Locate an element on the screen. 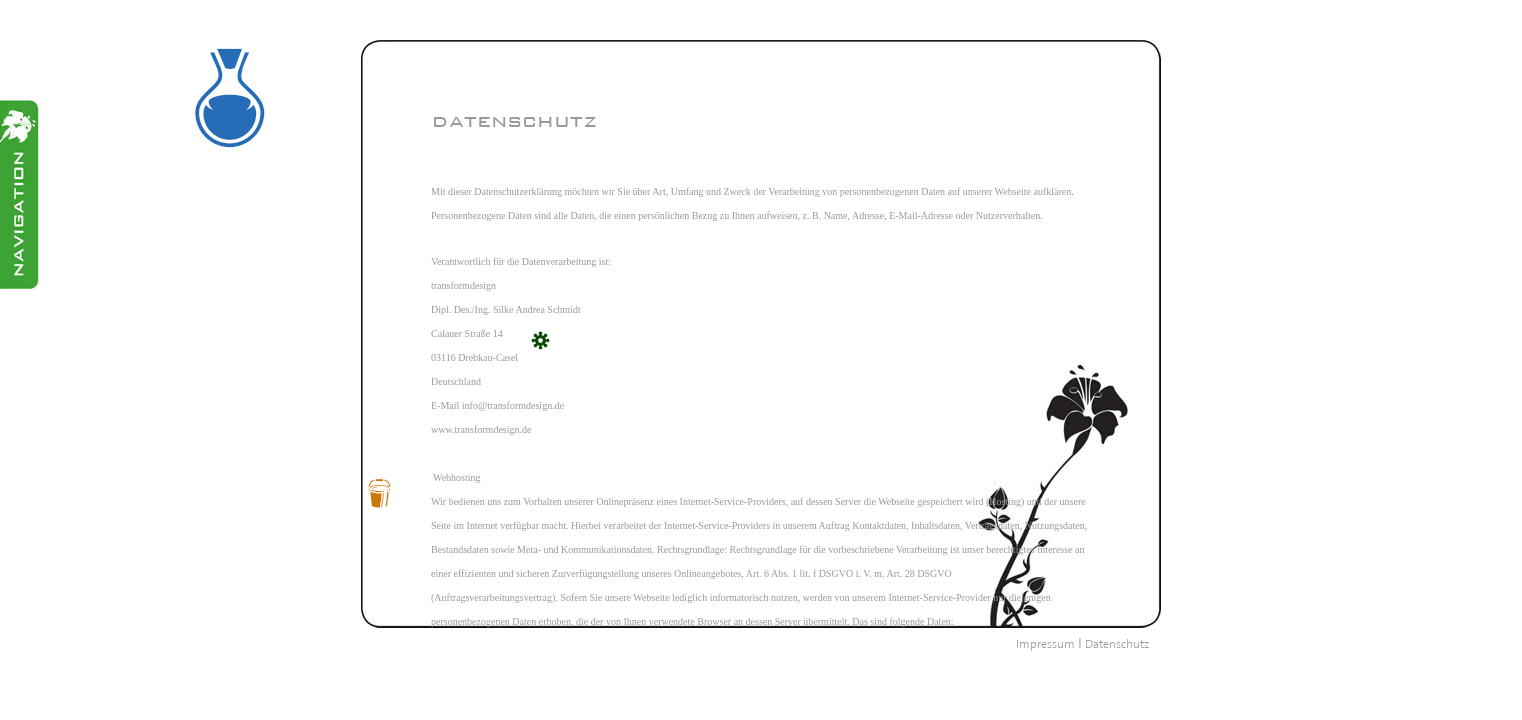  indicates slow processing or loading state is located at coordinates (540, 340).